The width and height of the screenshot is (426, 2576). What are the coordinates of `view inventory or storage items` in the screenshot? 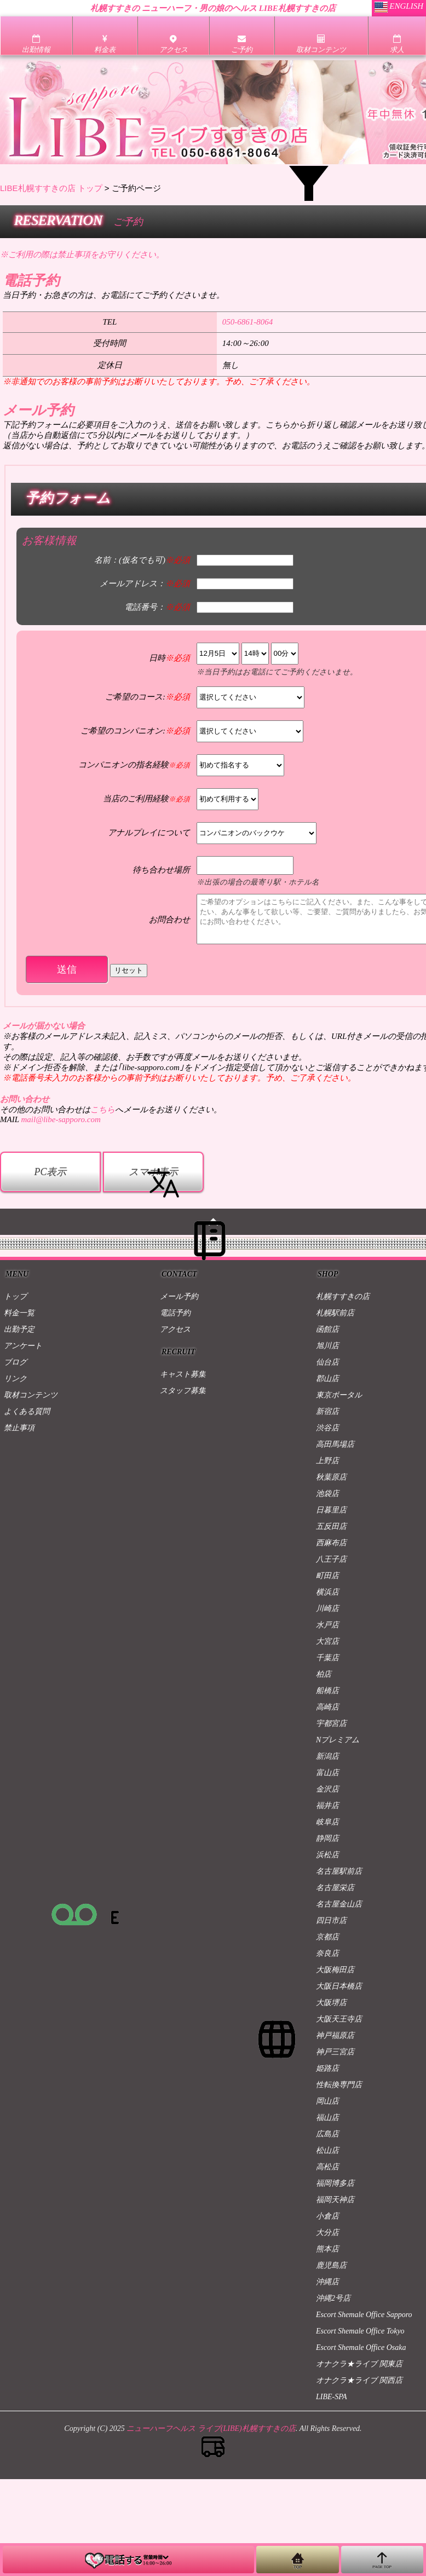 It's located at (277, 2039).